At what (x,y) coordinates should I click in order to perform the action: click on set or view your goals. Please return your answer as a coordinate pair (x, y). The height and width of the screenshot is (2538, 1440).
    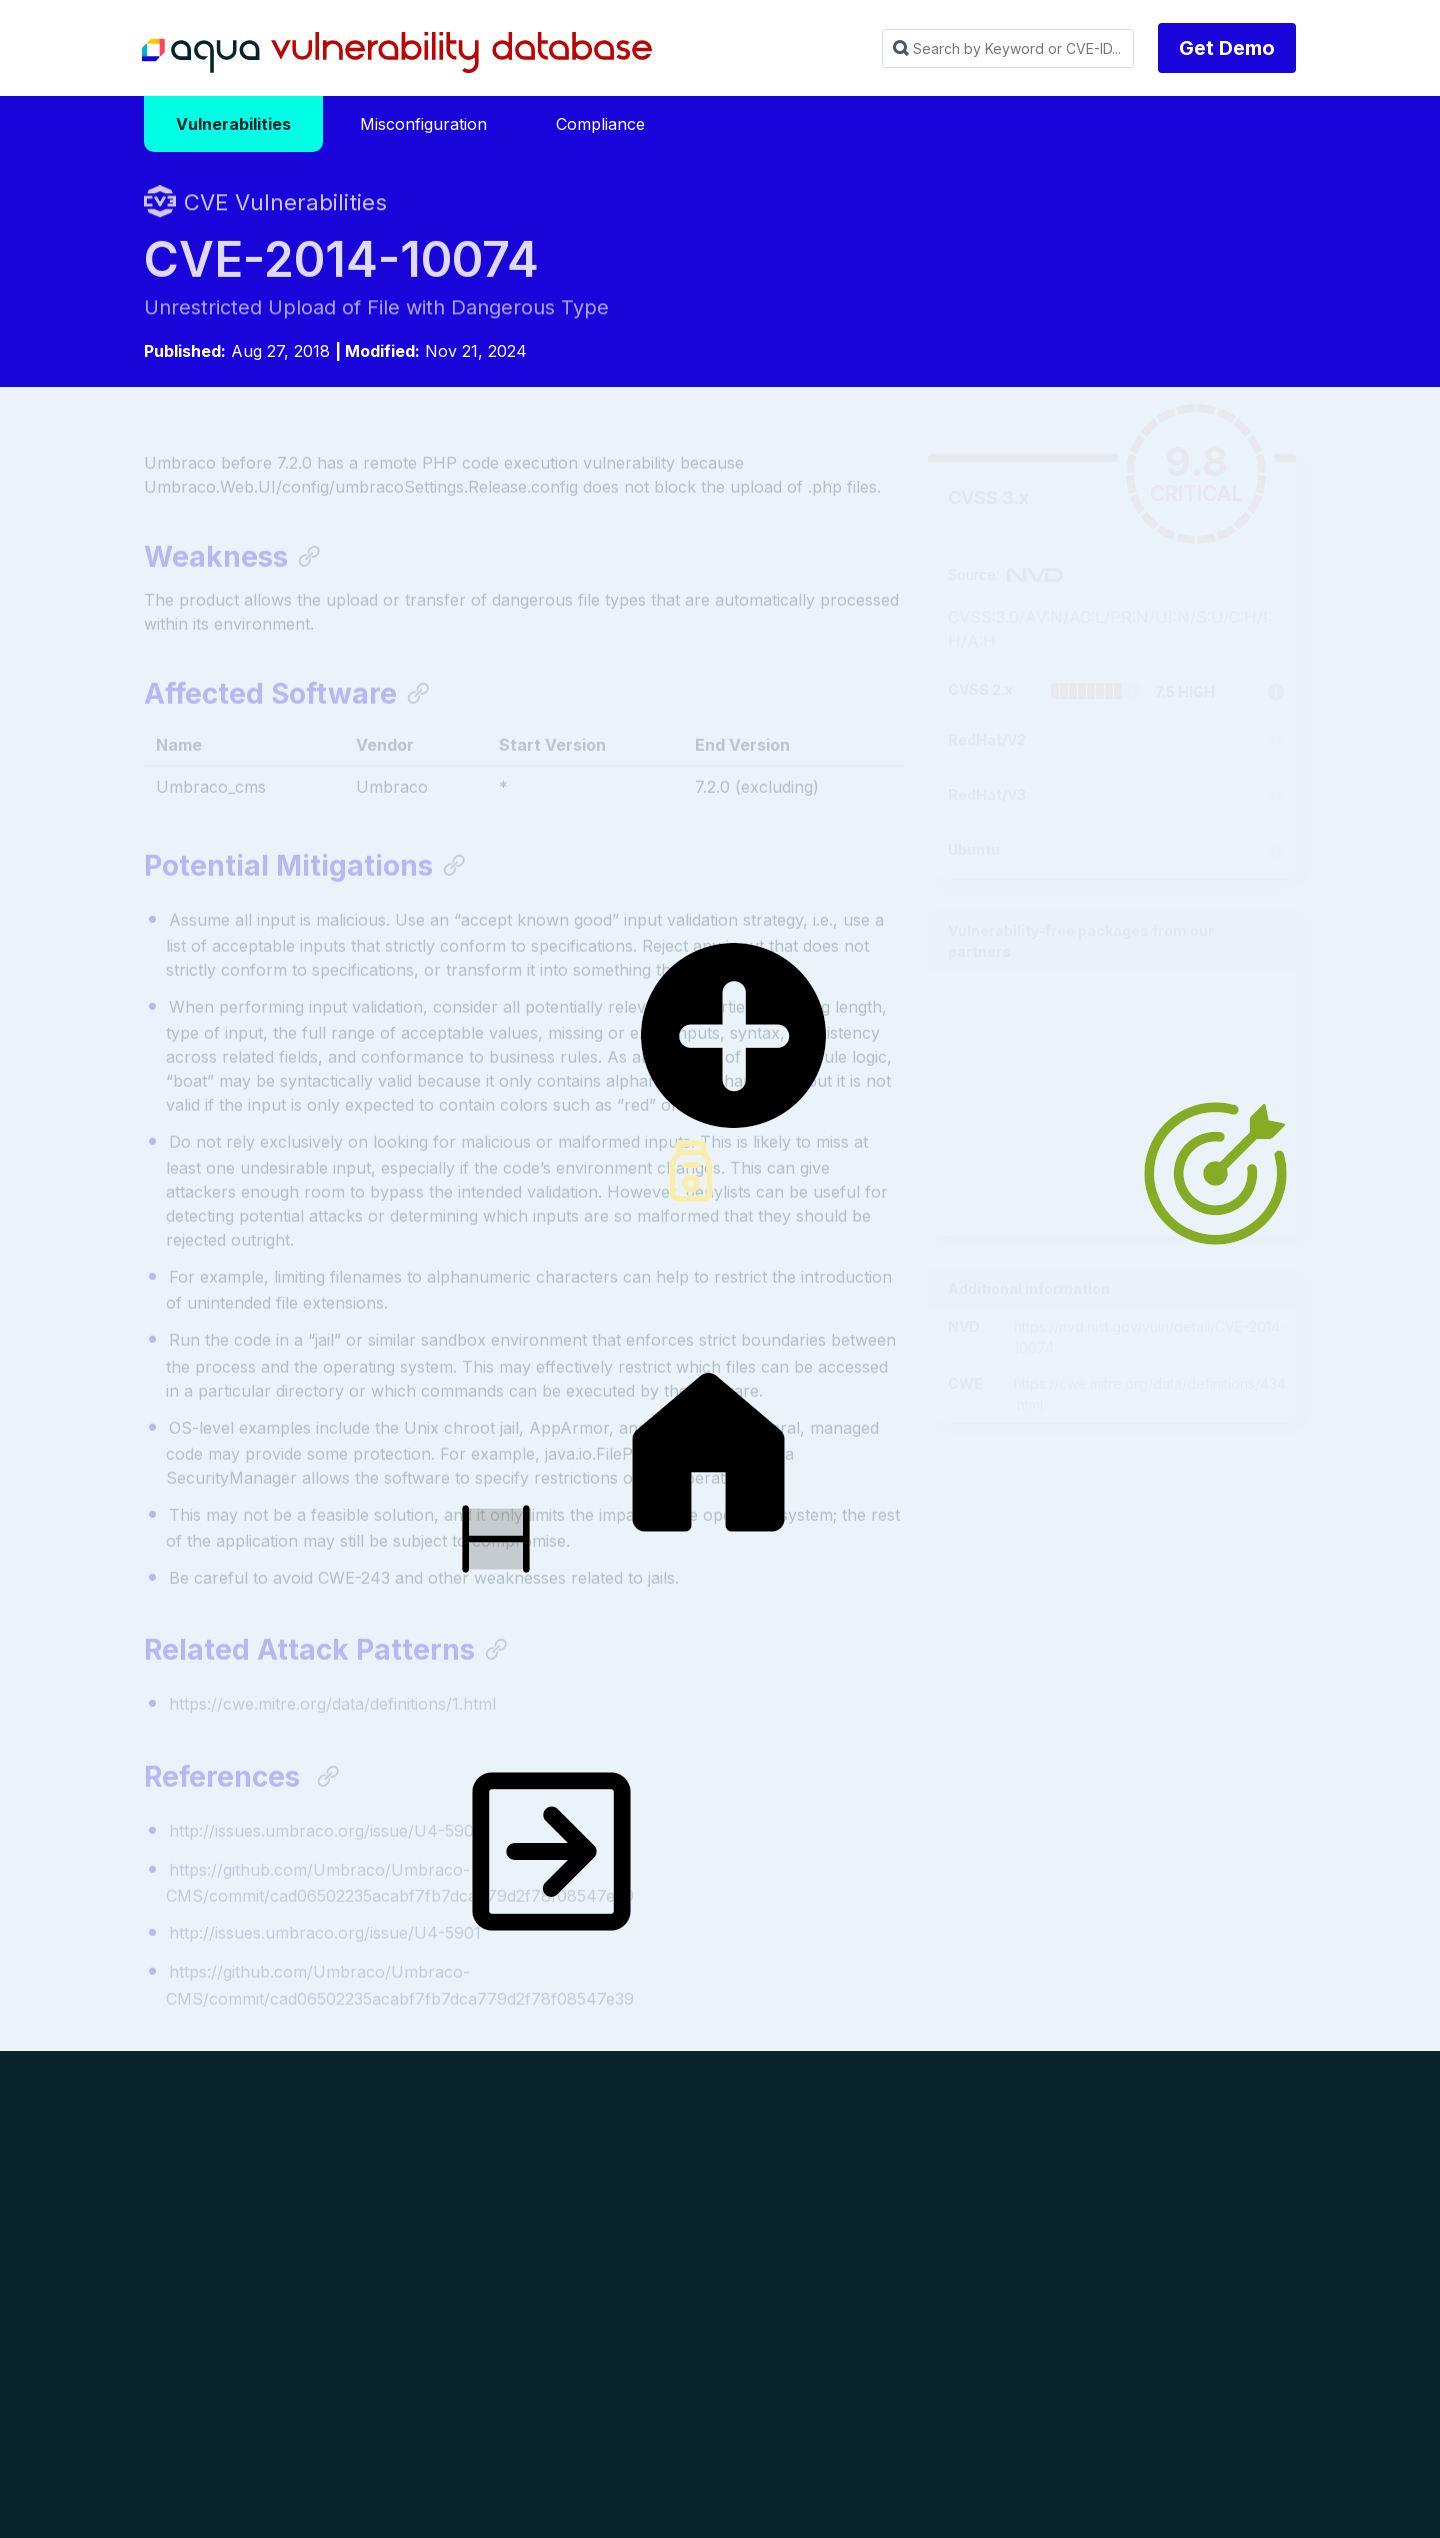
    Looking at the image, I should click on (1215, 1173).